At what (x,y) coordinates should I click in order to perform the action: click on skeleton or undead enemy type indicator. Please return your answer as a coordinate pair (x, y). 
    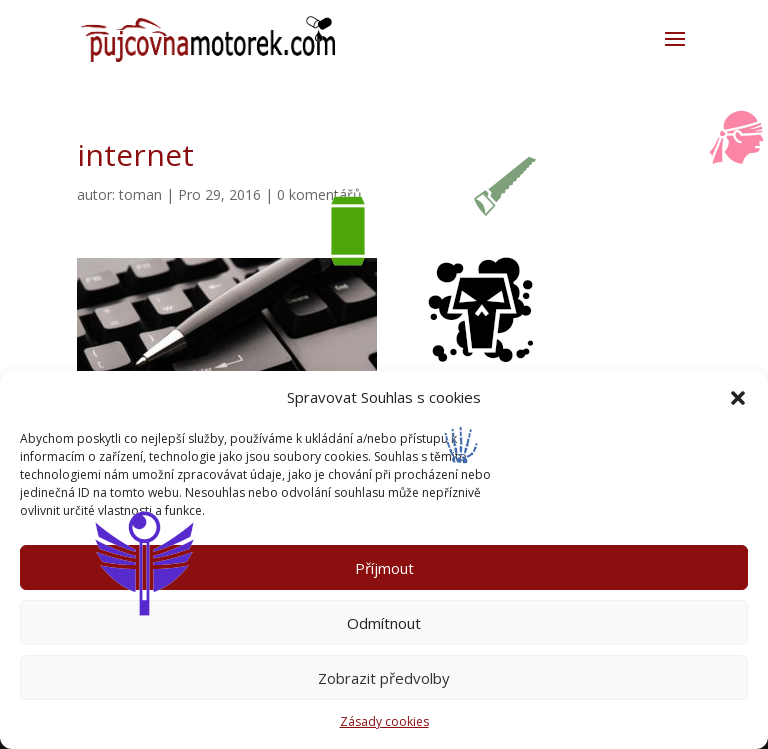
    Looking at the image, I should click on (461, 445).